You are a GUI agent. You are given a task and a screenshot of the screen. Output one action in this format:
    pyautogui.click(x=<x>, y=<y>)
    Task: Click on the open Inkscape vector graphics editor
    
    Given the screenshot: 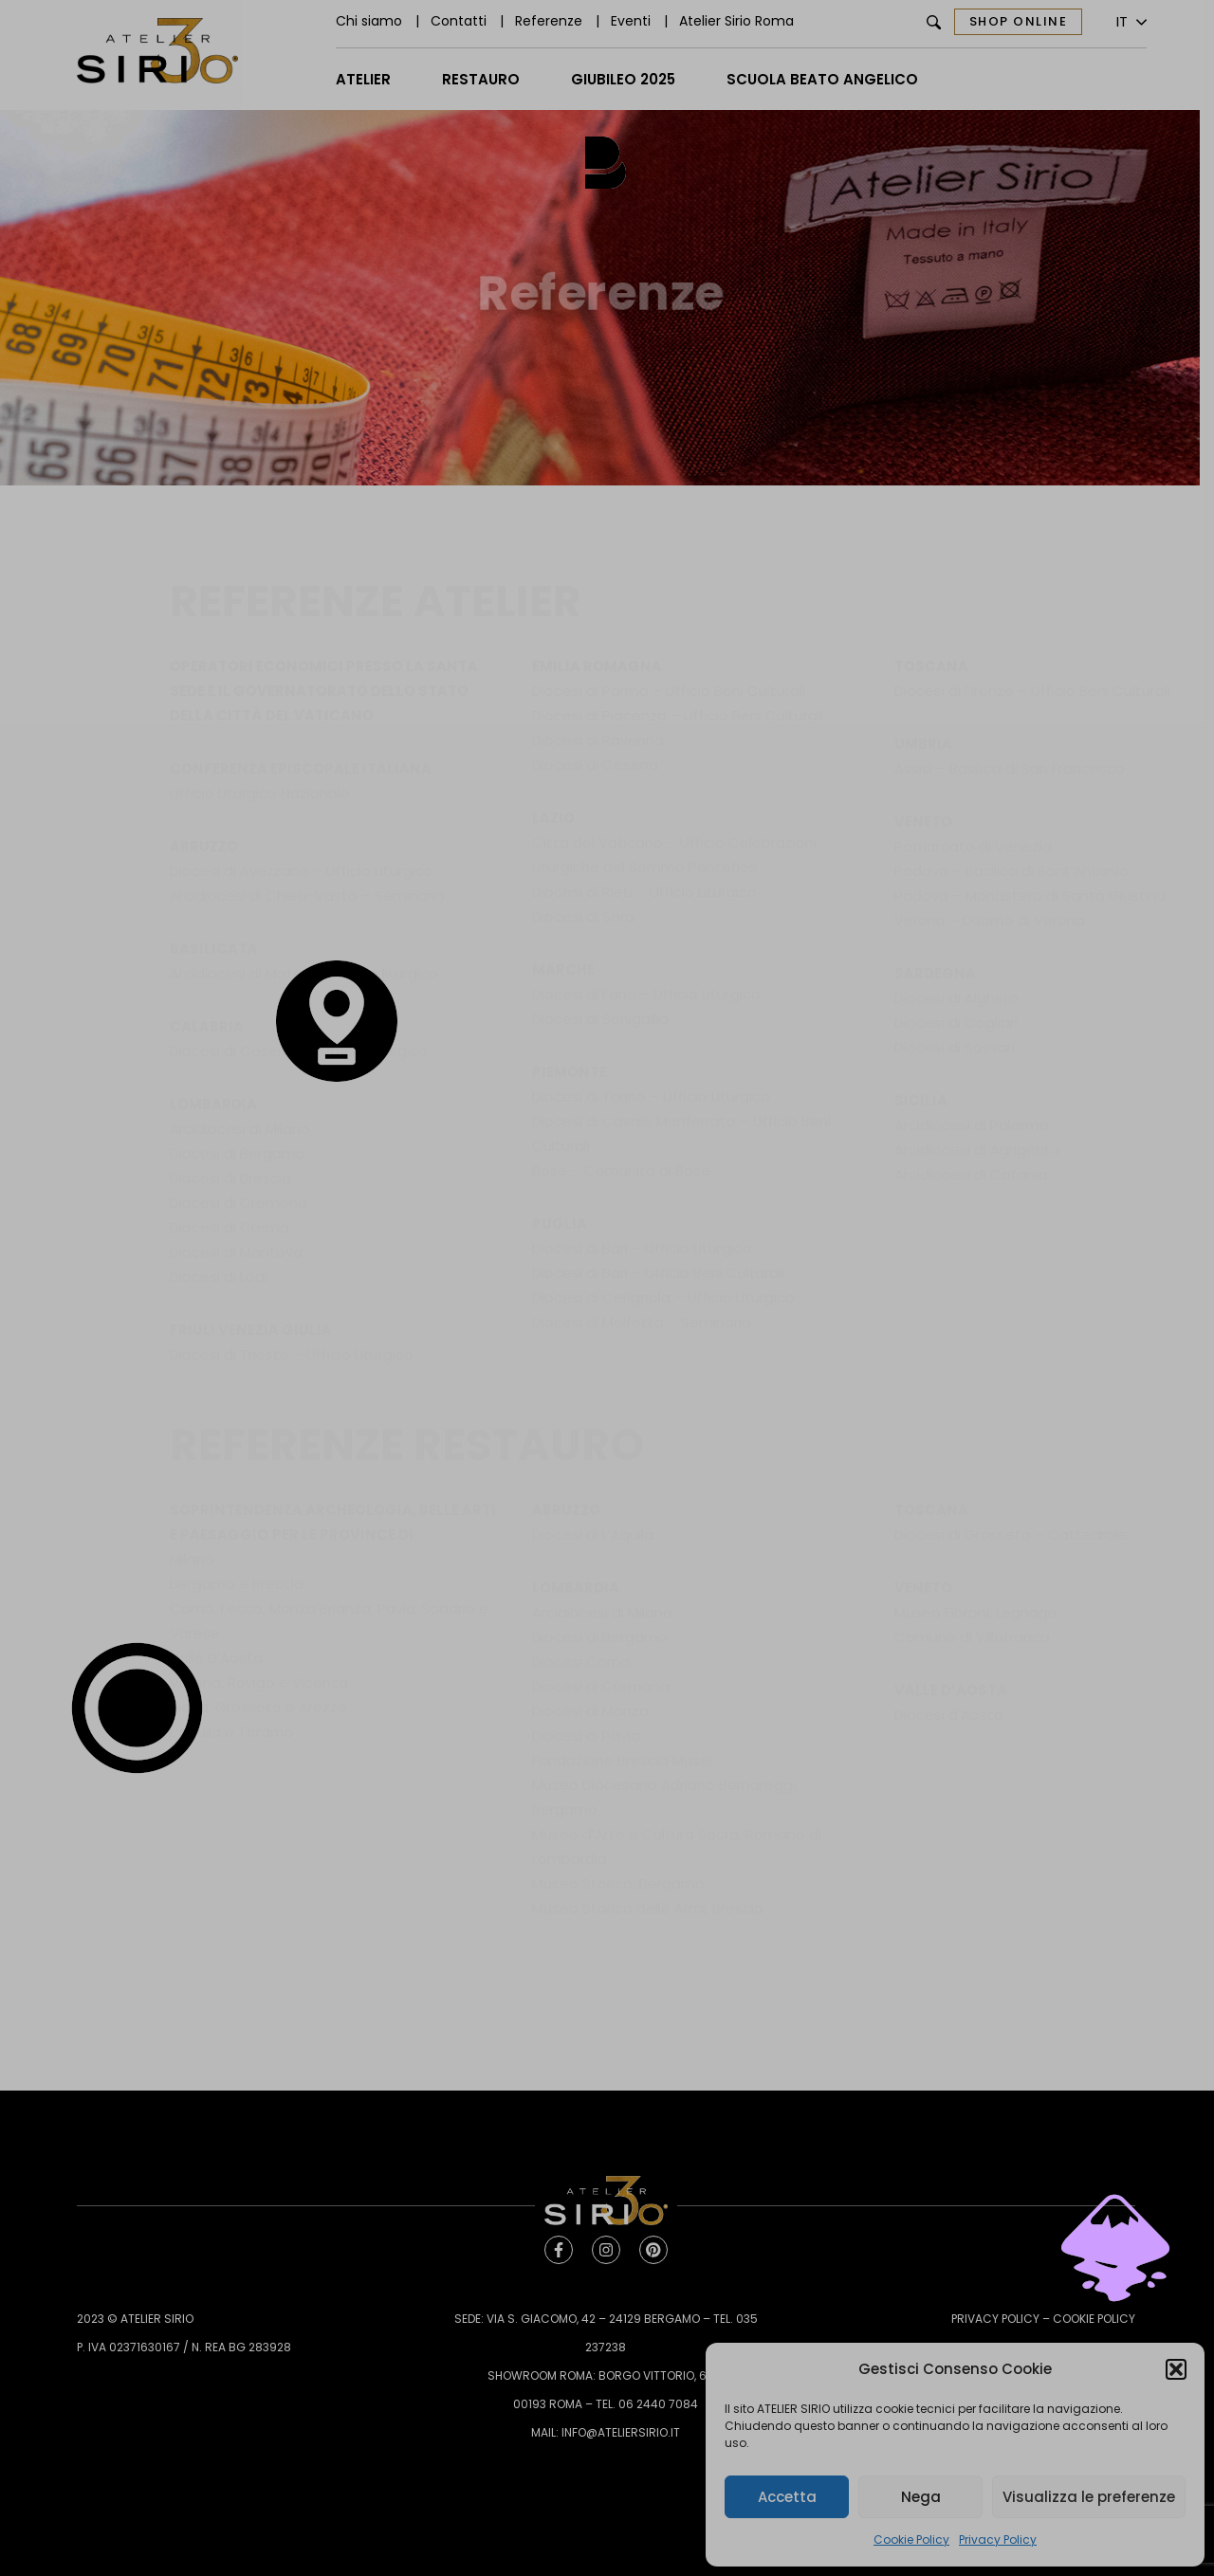 What is the action you would take?
    pyautogui.click(x=1115, y=2248)
    